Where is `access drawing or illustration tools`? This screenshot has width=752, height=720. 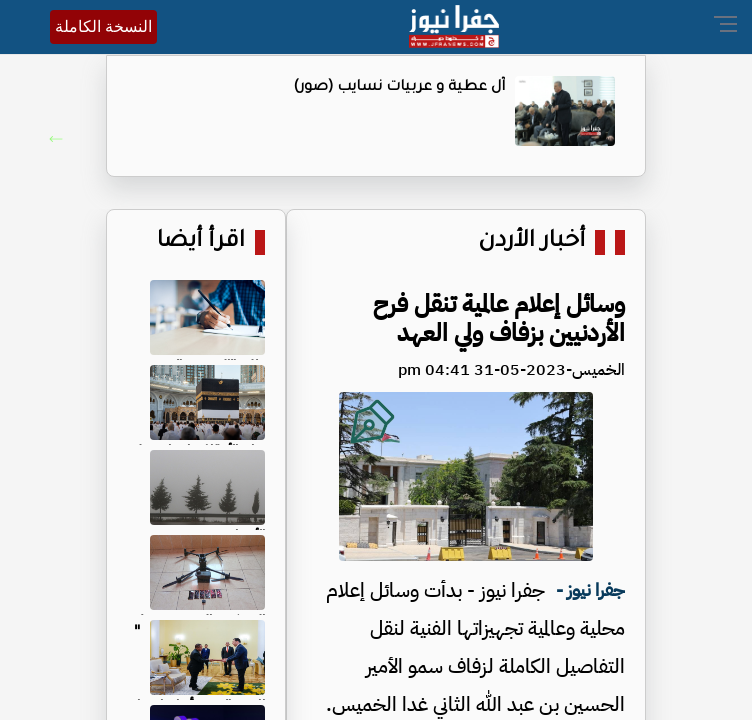 access drawing or illustration tools is located at coordinates (370, 424).